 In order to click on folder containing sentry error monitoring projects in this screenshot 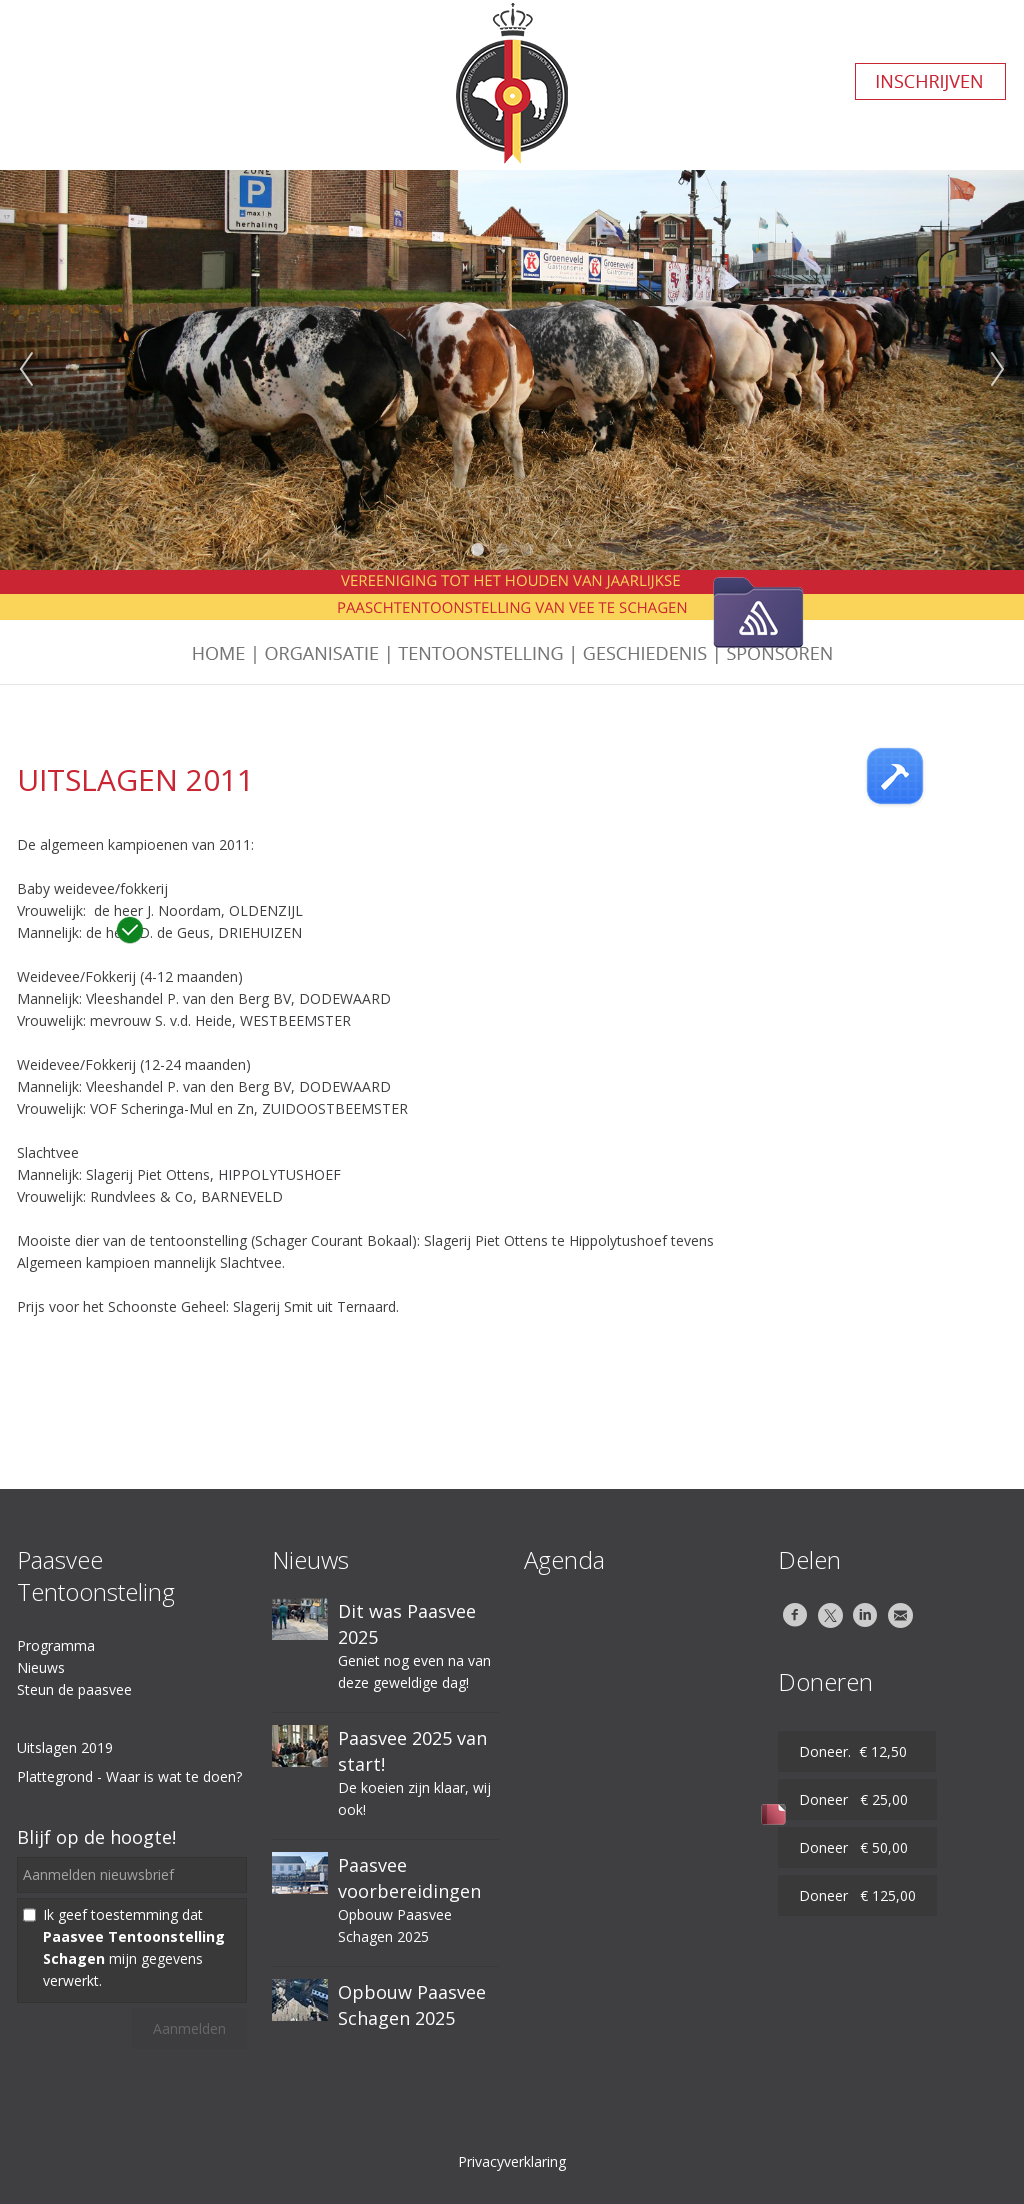, I will do `click(758, 615)`.